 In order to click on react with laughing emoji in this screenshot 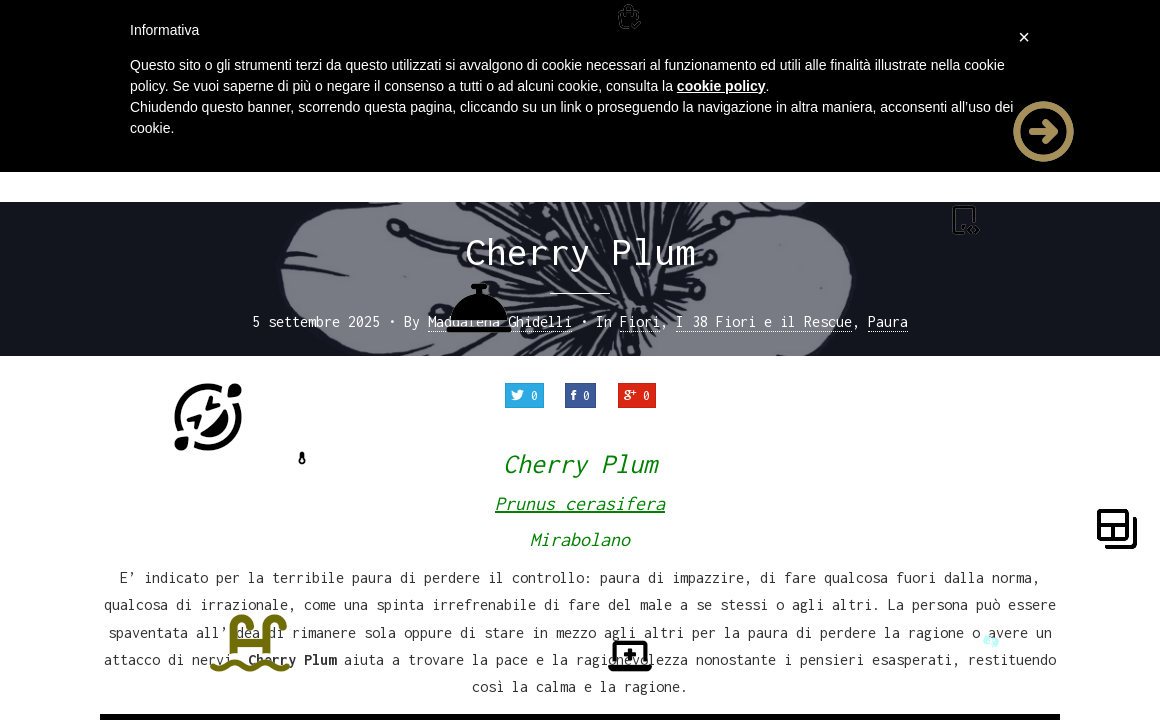, I will do `click(208, 417)`.